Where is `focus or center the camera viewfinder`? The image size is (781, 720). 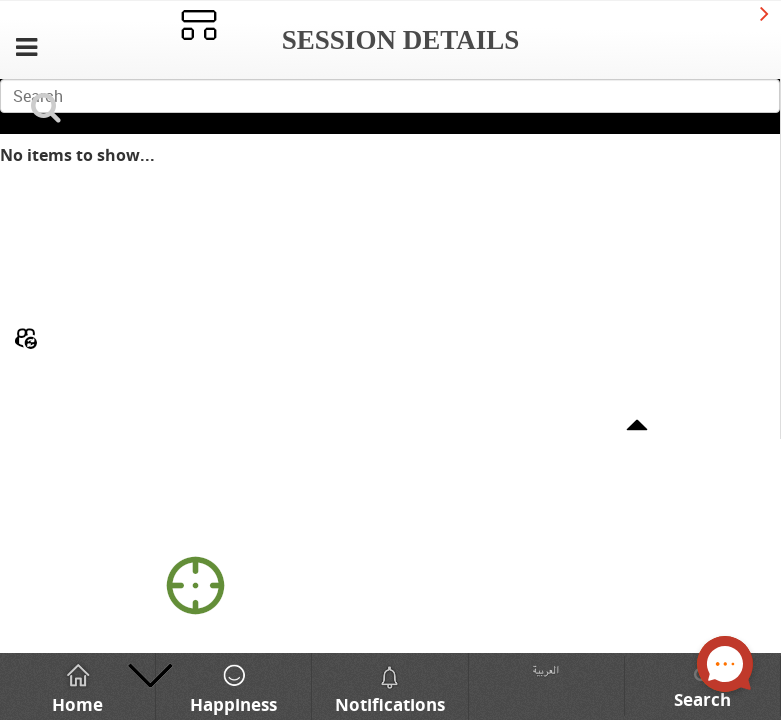
focus or center the camera viewfinder is located at coordinates (195, 585).